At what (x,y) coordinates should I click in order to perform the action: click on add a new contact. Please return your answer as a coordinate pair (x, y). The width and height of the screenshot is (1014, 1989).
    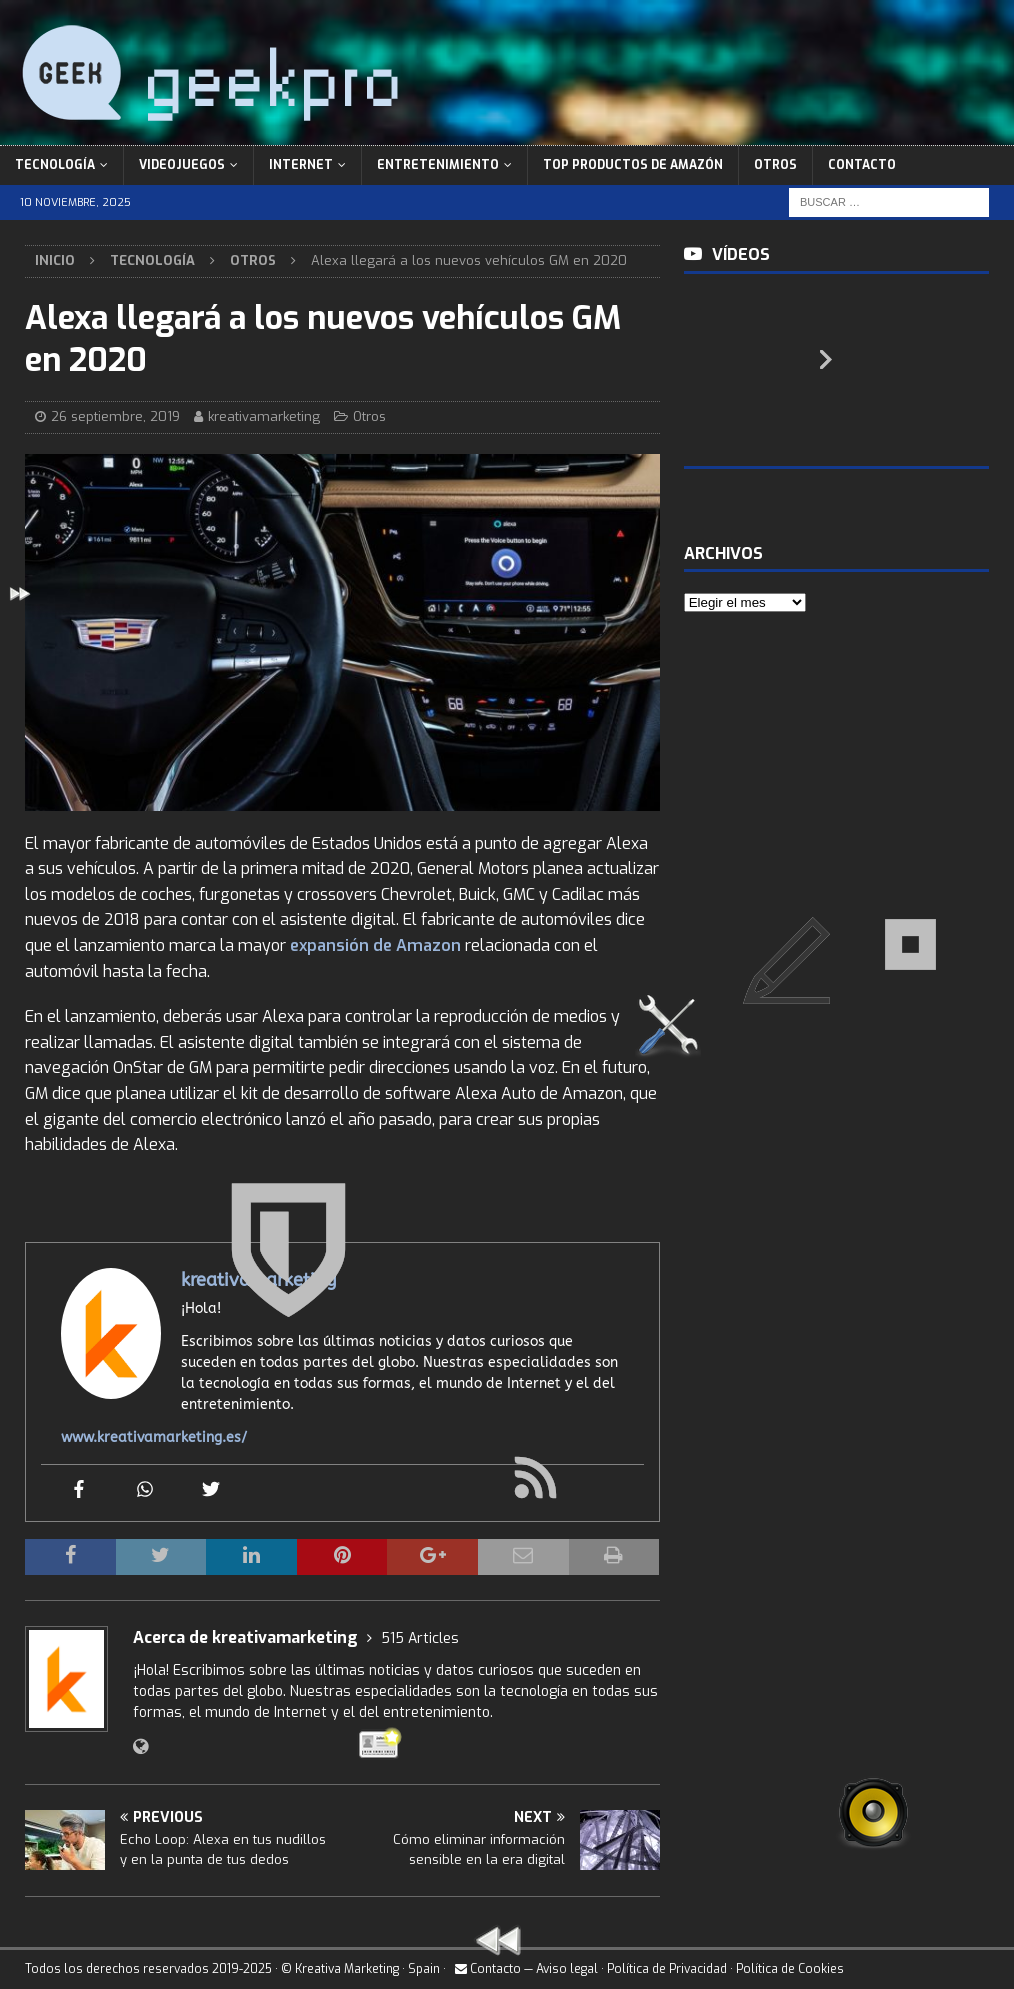
    Looking at the image, I should click on (378, 1742).